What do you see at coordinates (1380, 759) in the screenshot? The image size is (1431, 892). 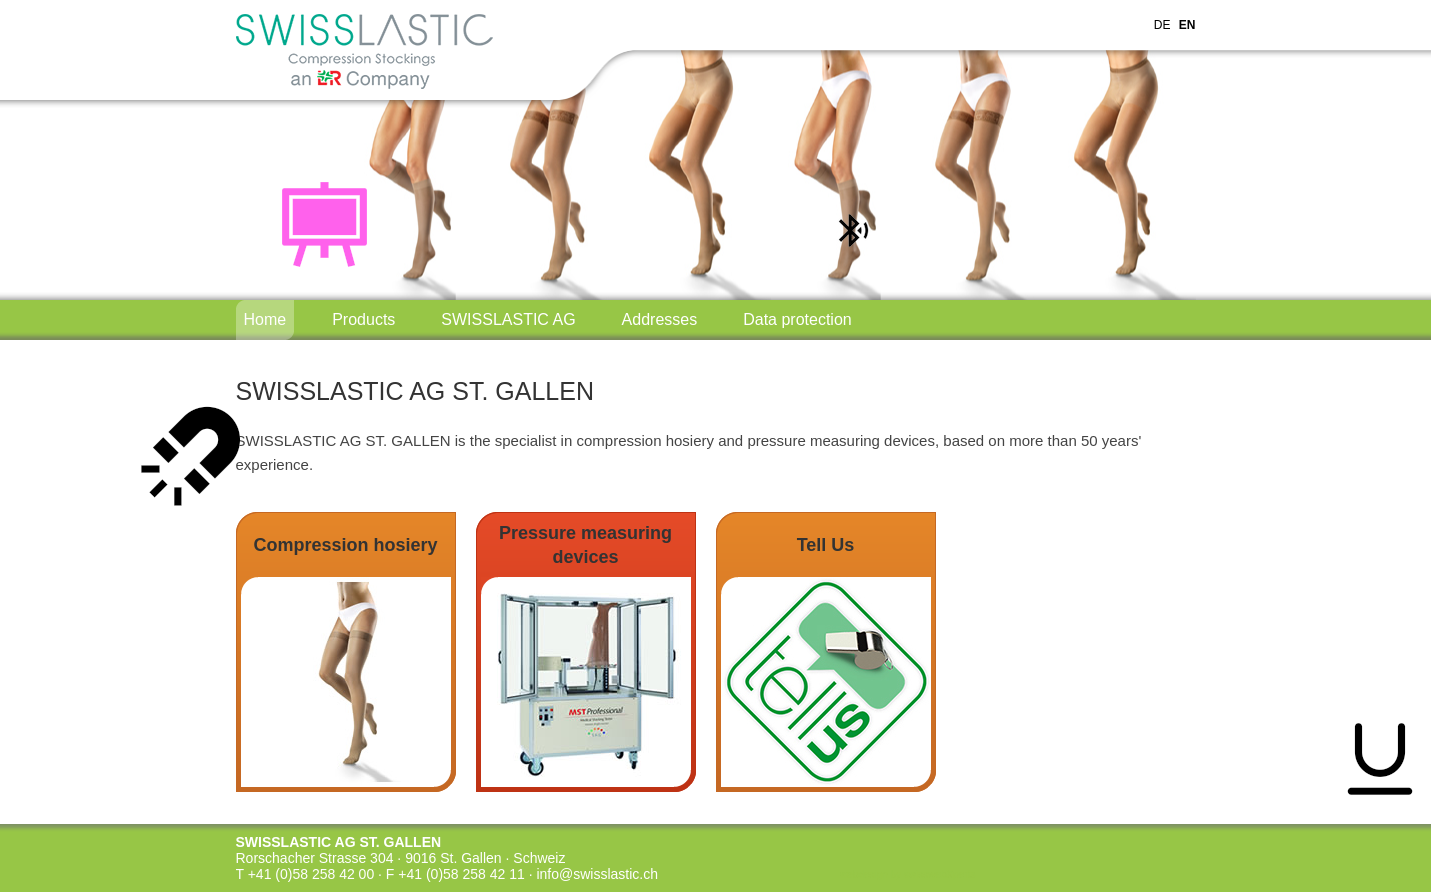 I see `apply underline formatting to selected text` at bounding box center [1380, 759].